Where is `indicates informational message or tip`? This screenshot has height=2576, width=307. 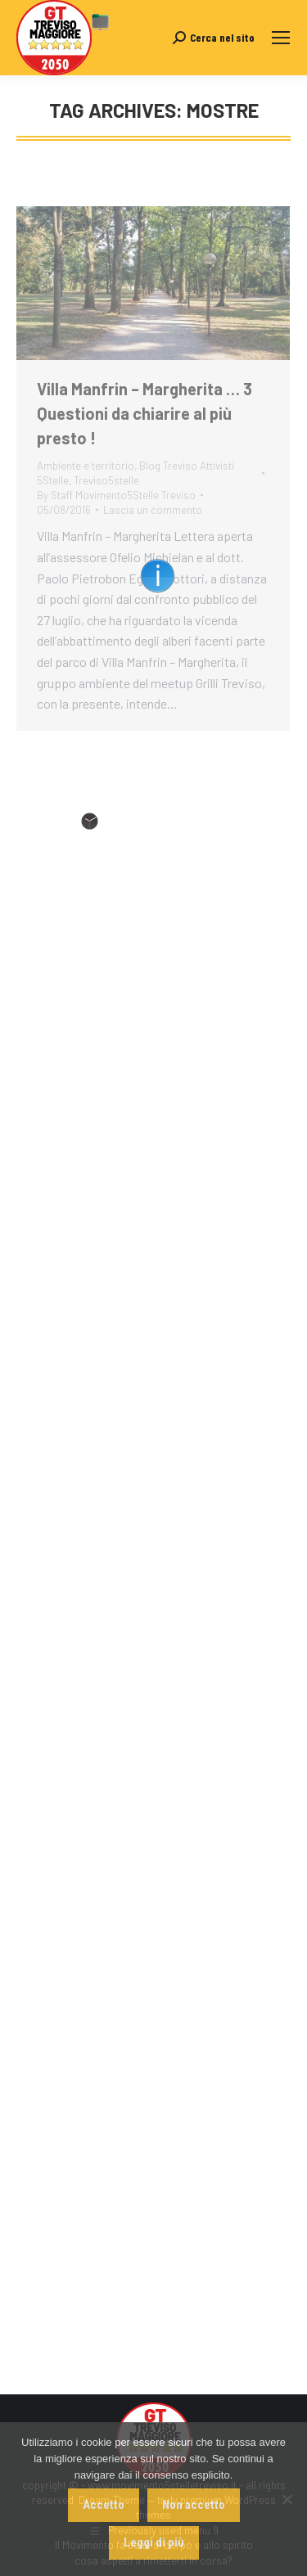
indicates informational message or tip is located at coordinates (157, 575).